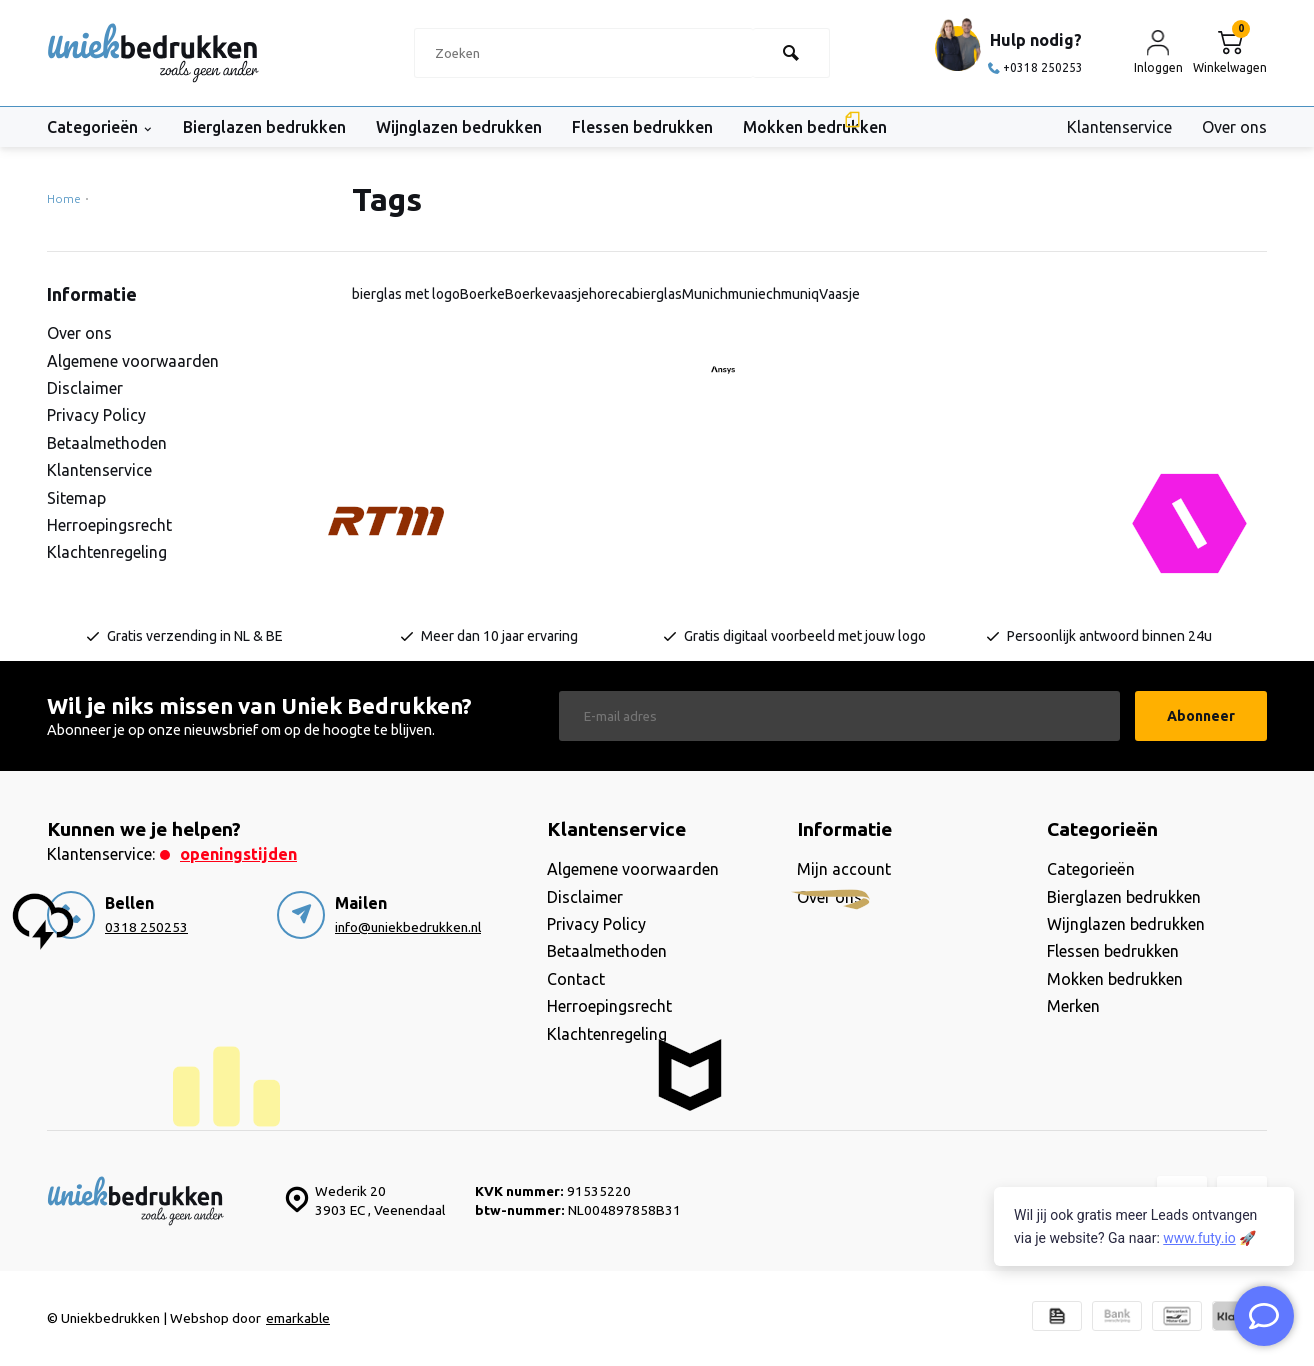 This screenshot has width=1314, height=1366. I want to click on mcafee antivirus software logo, so click(690, 1075).